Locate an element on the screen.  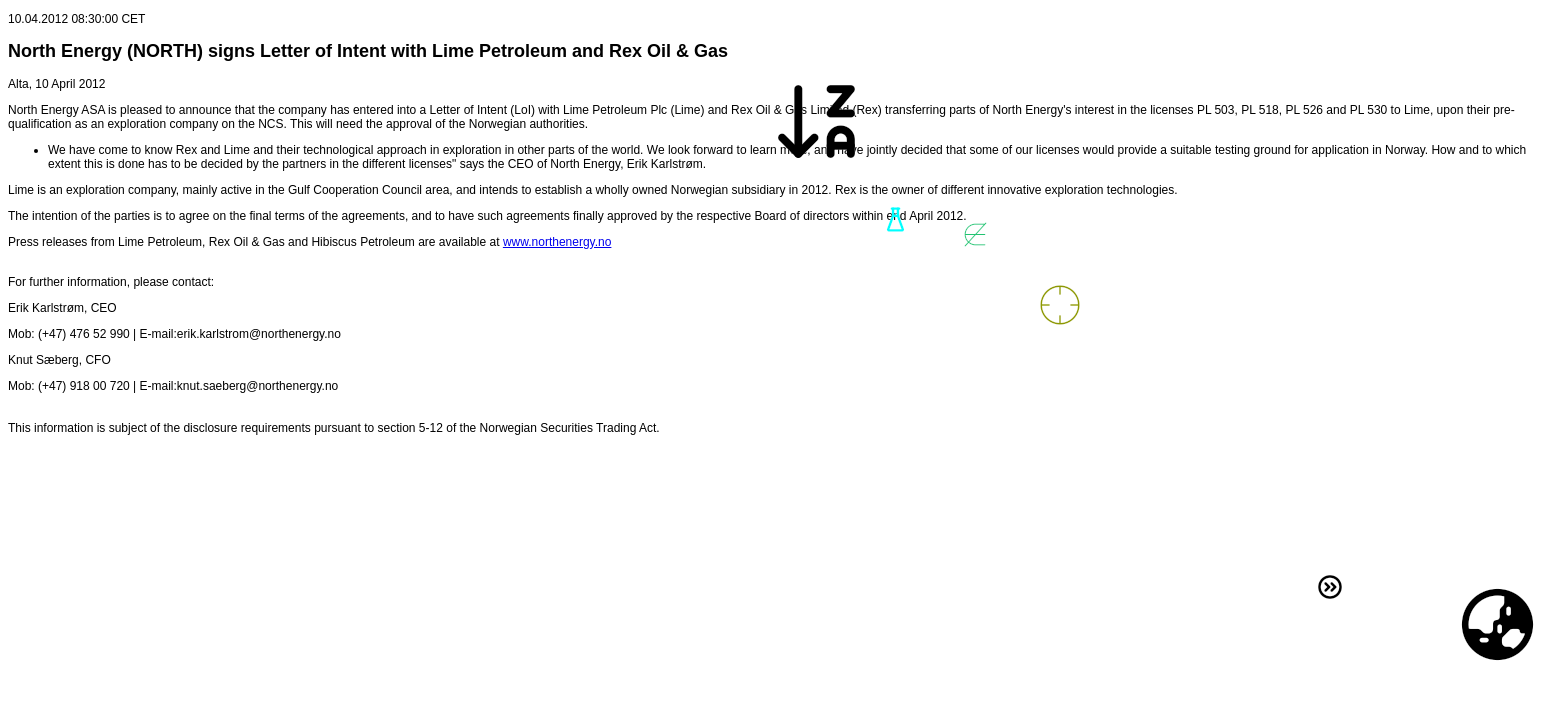
access science or laboratory features is located at coordinates (895, 219).